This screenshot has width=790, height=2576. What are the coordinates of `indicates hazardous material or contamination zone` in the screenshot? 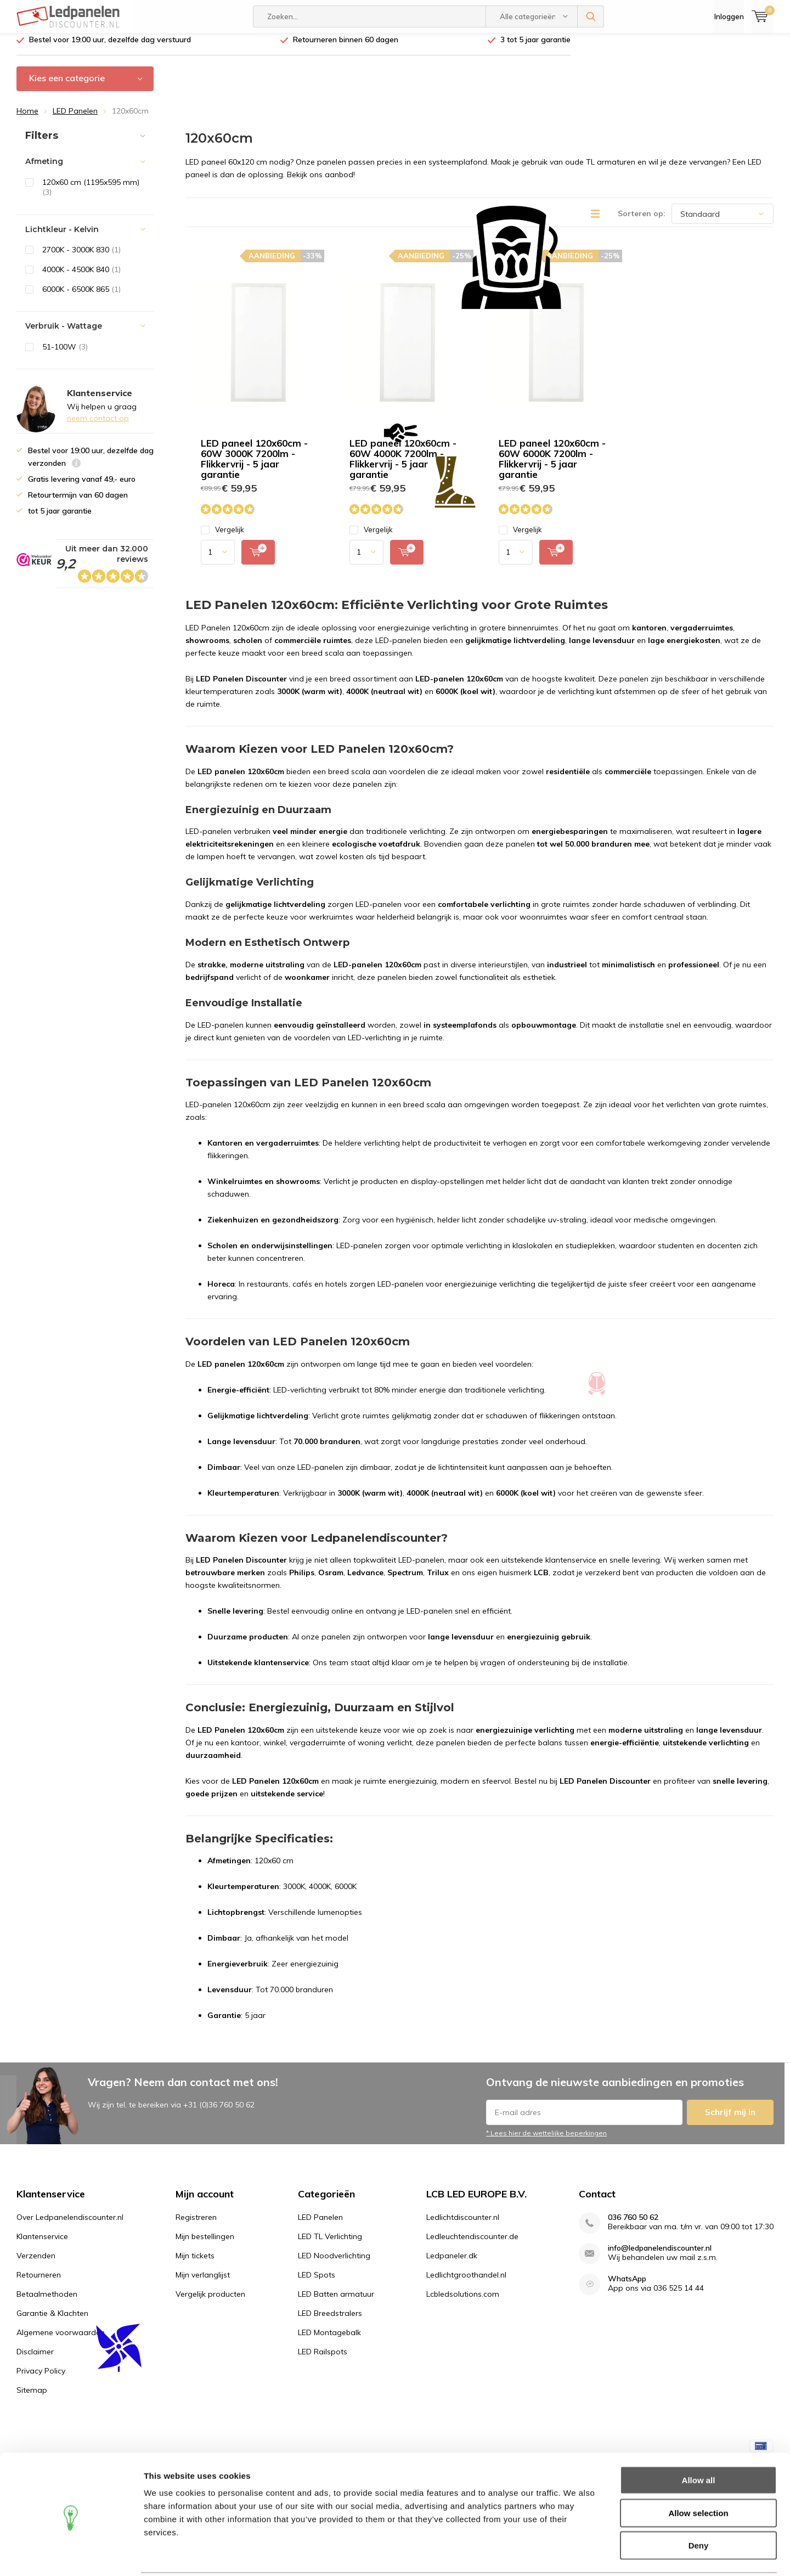 It's located at (511, 255).